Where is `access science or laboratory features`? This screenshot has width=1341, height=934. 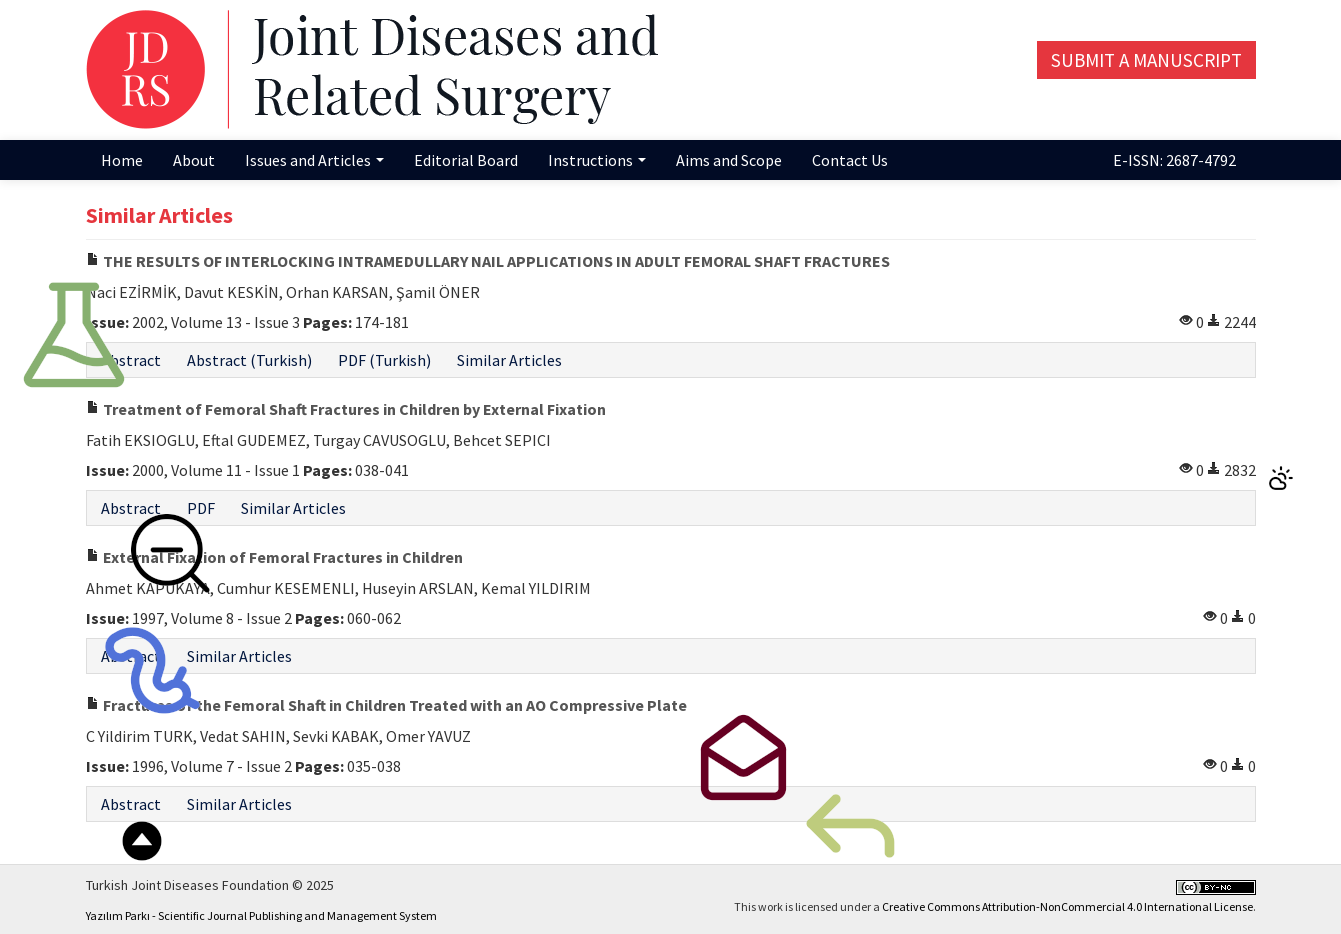 access science or laboratory features is located at coordinates (74, 337).